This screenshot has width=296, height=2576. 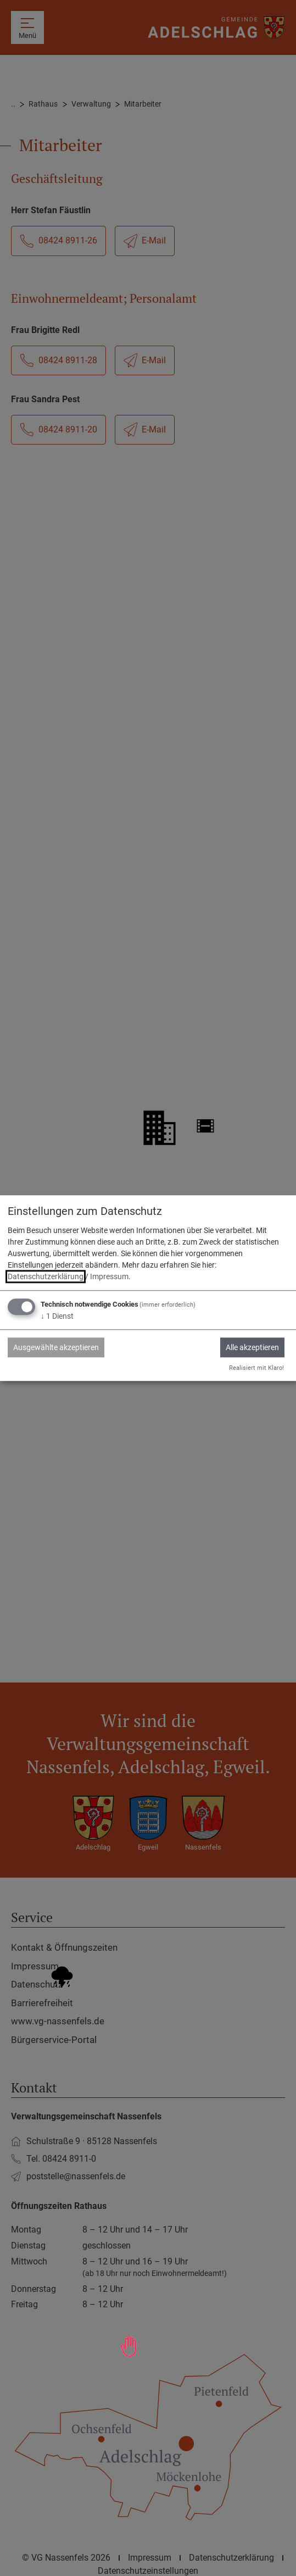 What do you see at coordinates (62, 1977) in the screenshot?
I see `indicates thunderstorm weather conditions` at bounding box center [62, 1977].